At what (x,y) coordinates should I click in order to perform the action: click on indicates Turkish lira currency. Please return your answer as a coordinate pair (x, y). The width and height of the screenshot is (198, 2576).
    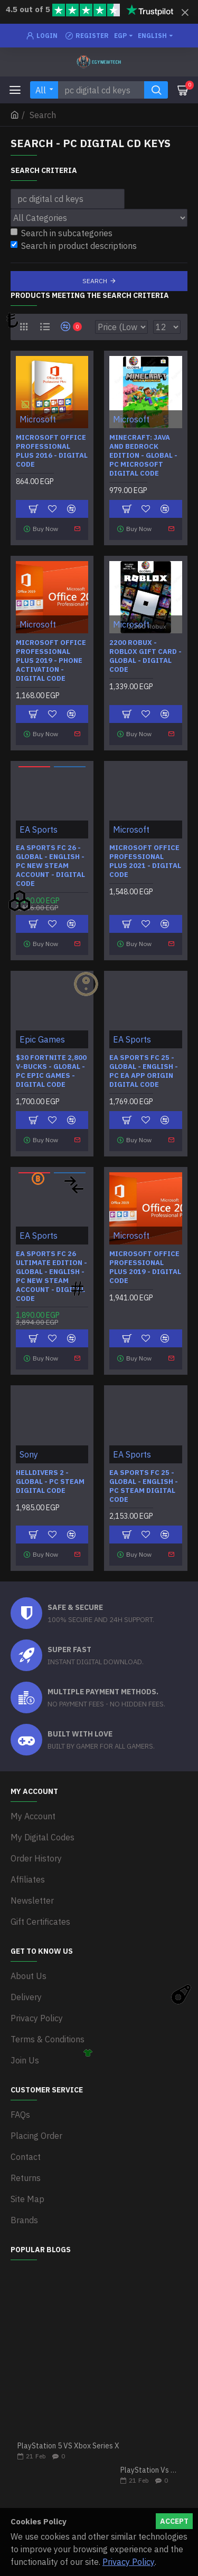
    Looking at the image, I should click on (12, 320).